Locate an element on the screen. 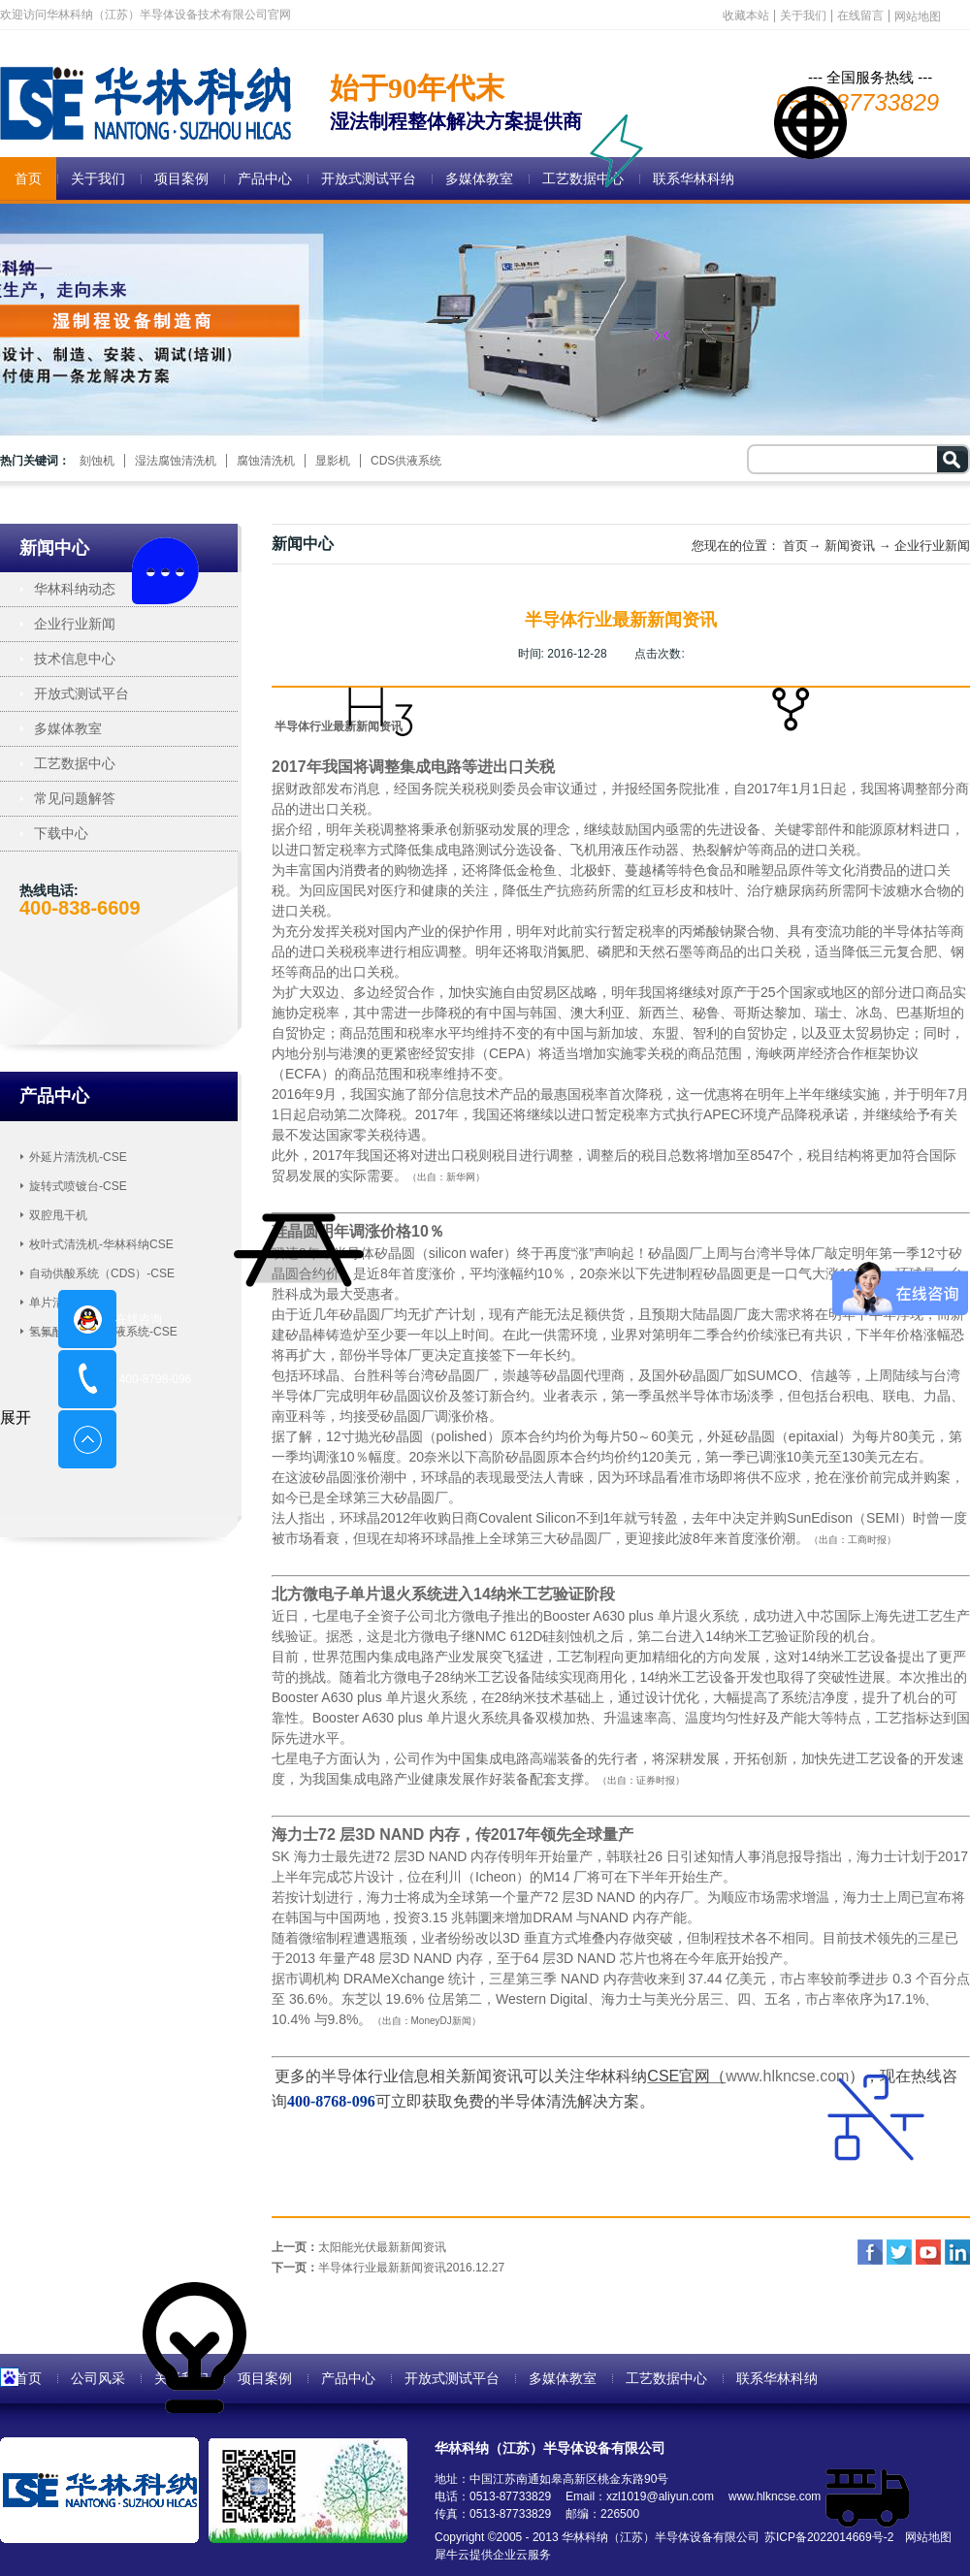  open chat or messaging is located at coordinates (164, 572).